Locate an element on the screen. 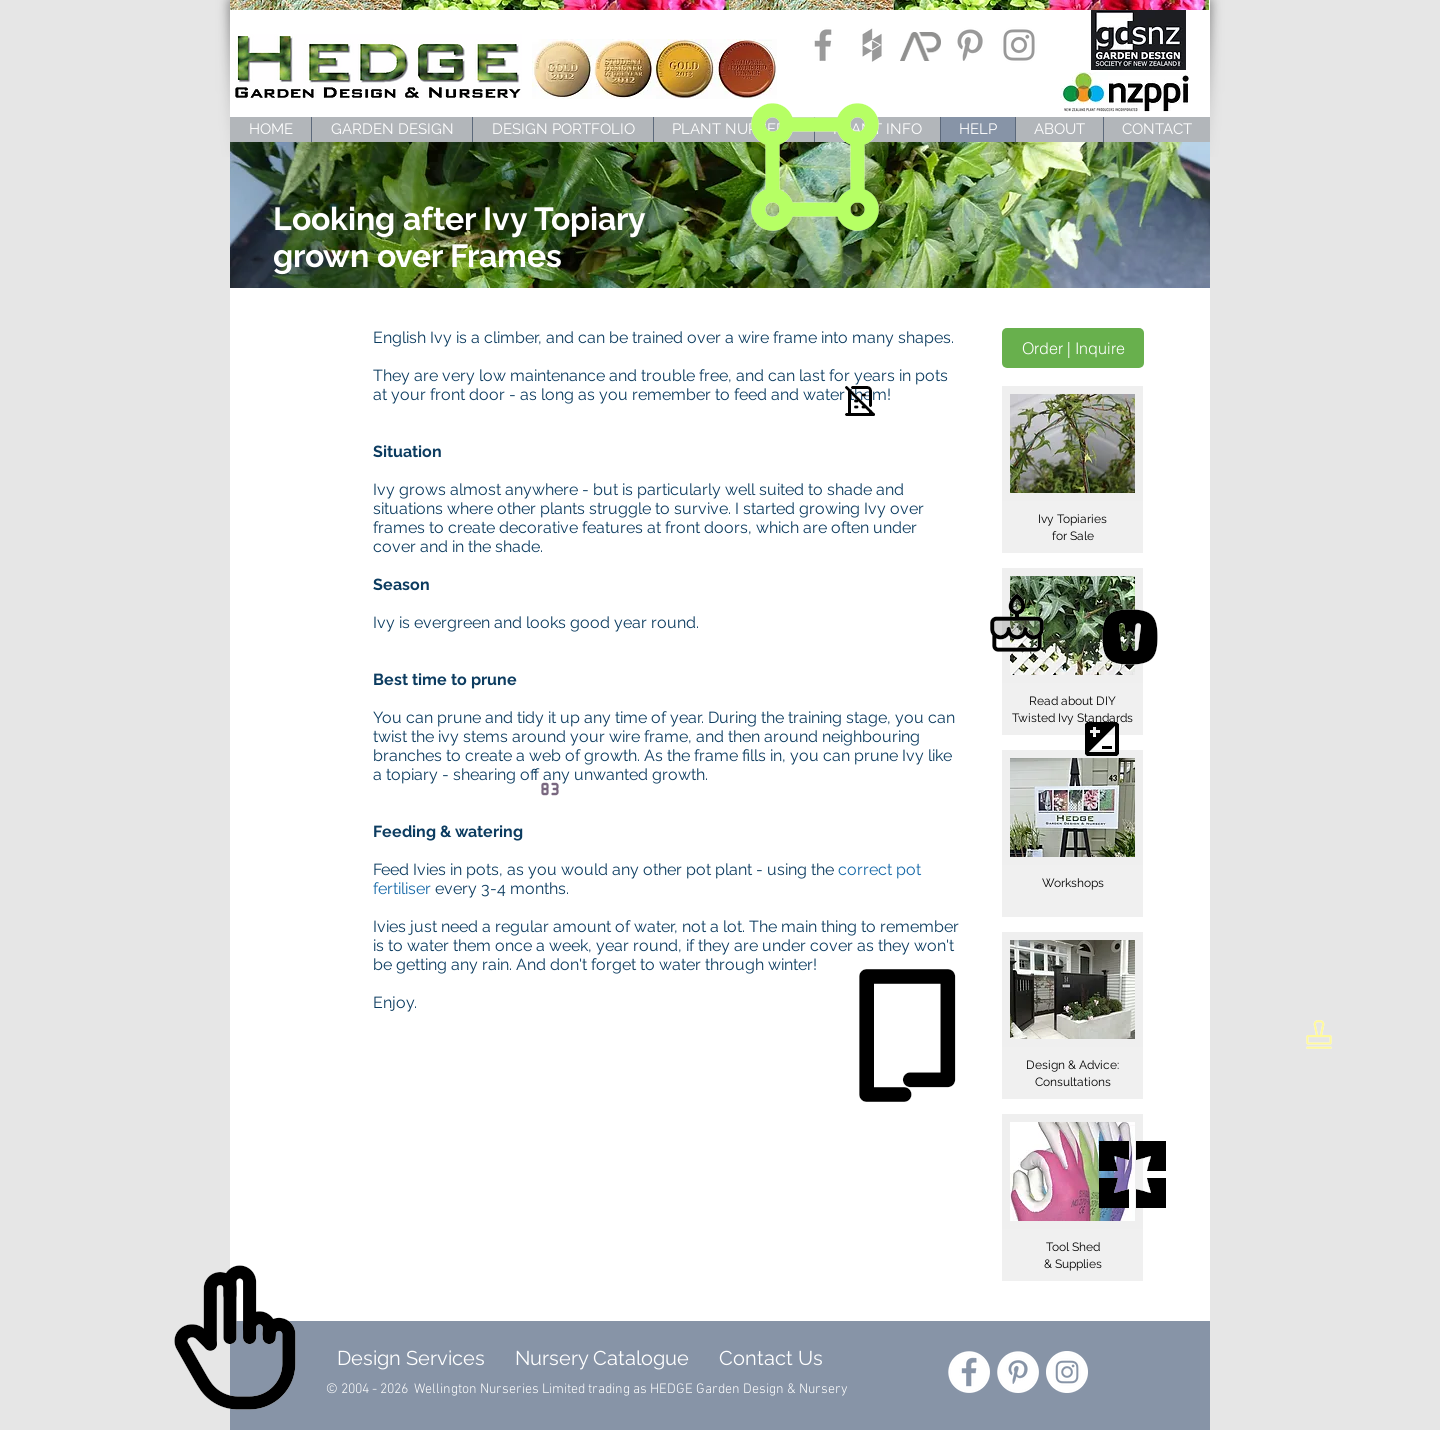 This screenshot has width=1440, height=1430. pagekit CMS brand logo is located at coordinates (903, 1035).